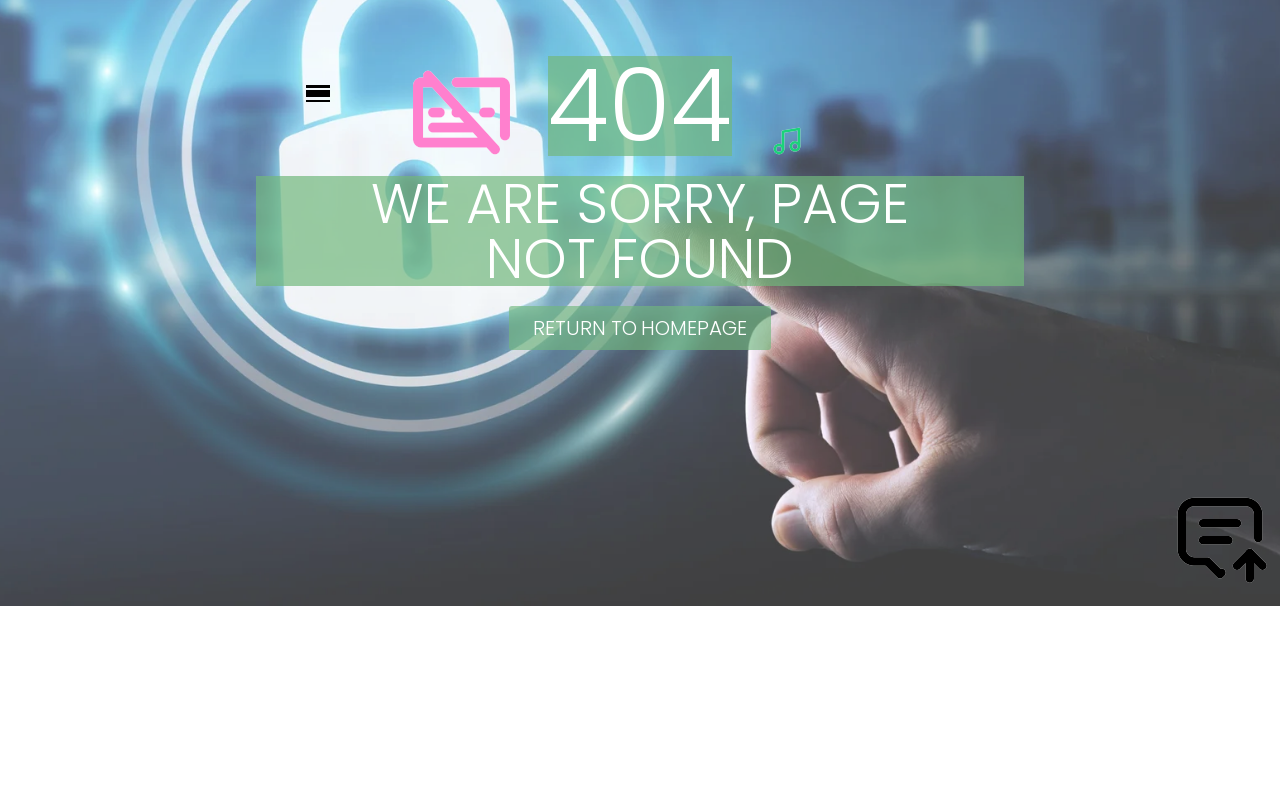  I want to click on switch to day view in calendar, so click(318, 93).